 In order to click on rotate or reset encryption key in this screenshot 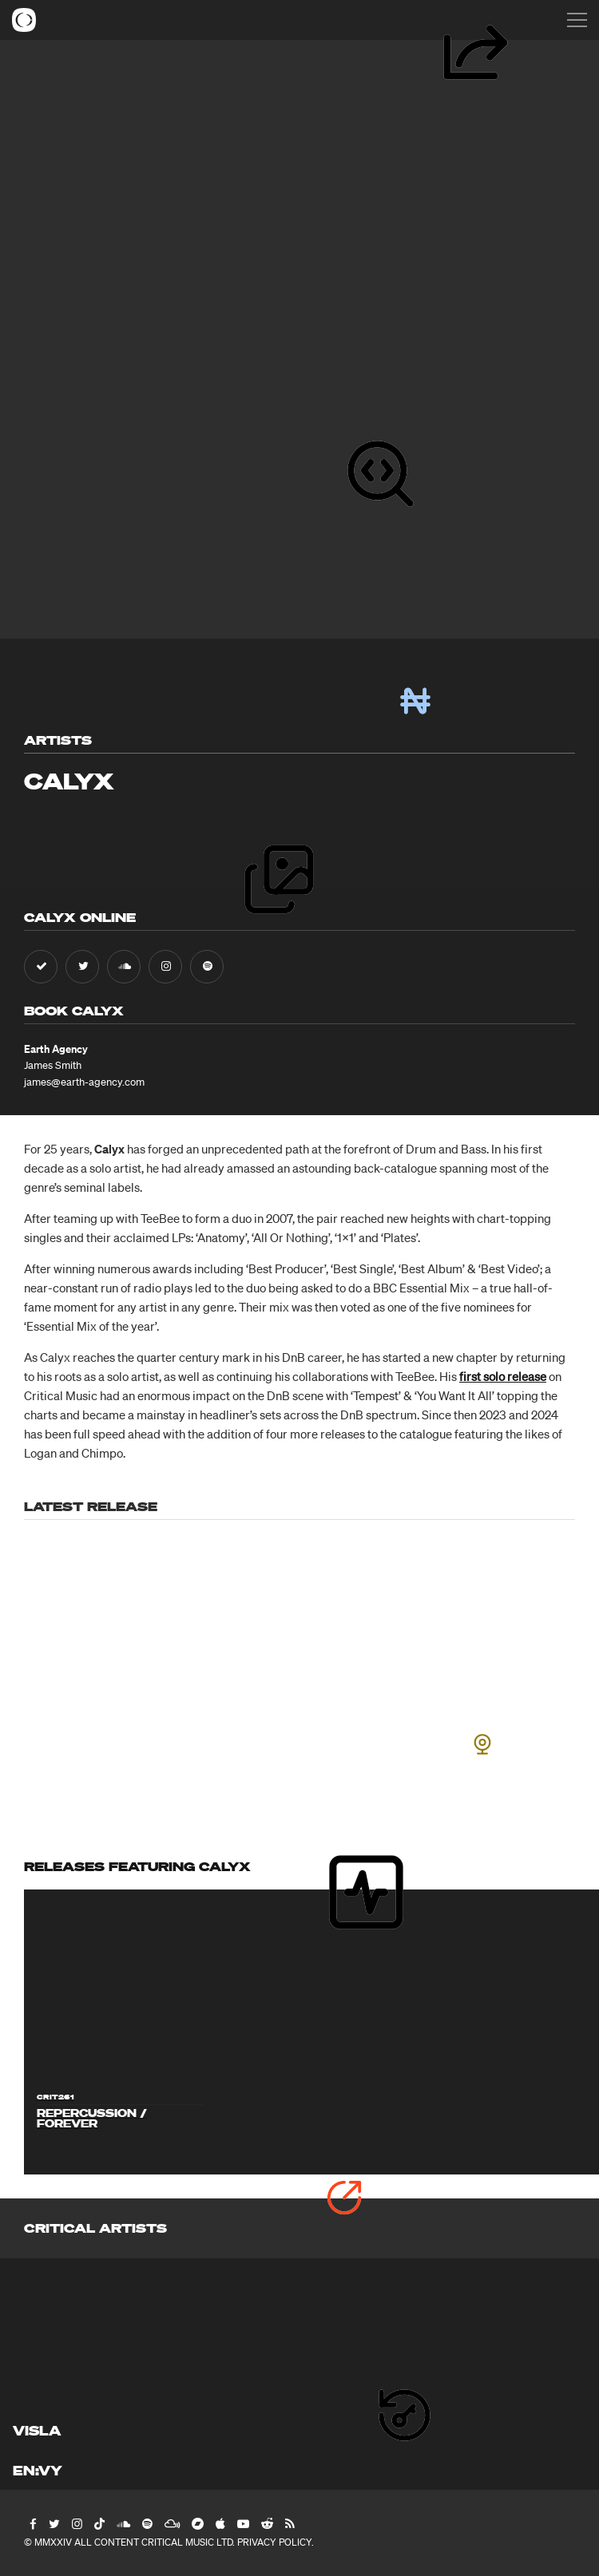, I will do `click(404, 2415)`.